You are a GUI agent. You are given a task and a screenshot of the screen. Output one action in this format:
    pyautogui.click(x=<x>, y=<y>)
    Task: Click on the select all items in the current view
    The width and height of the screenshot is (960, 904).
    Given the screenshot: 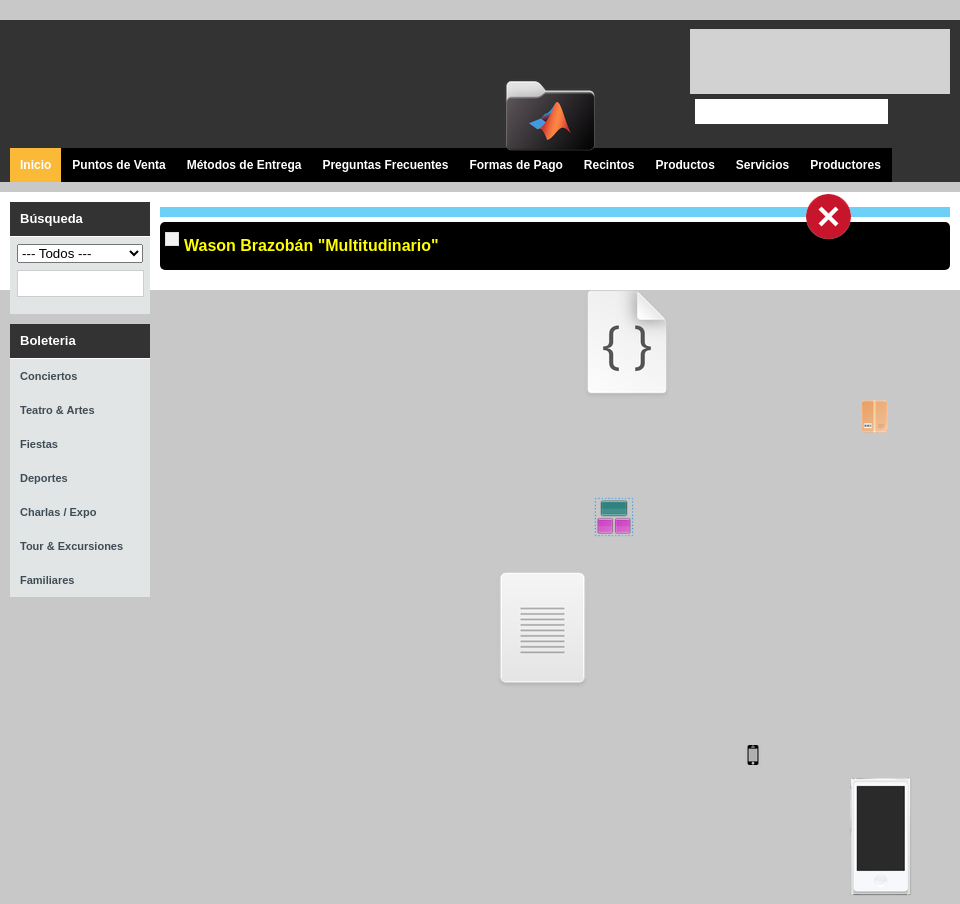 What is the action you would take?
    pyautogui.click(x=614, y=517)
    